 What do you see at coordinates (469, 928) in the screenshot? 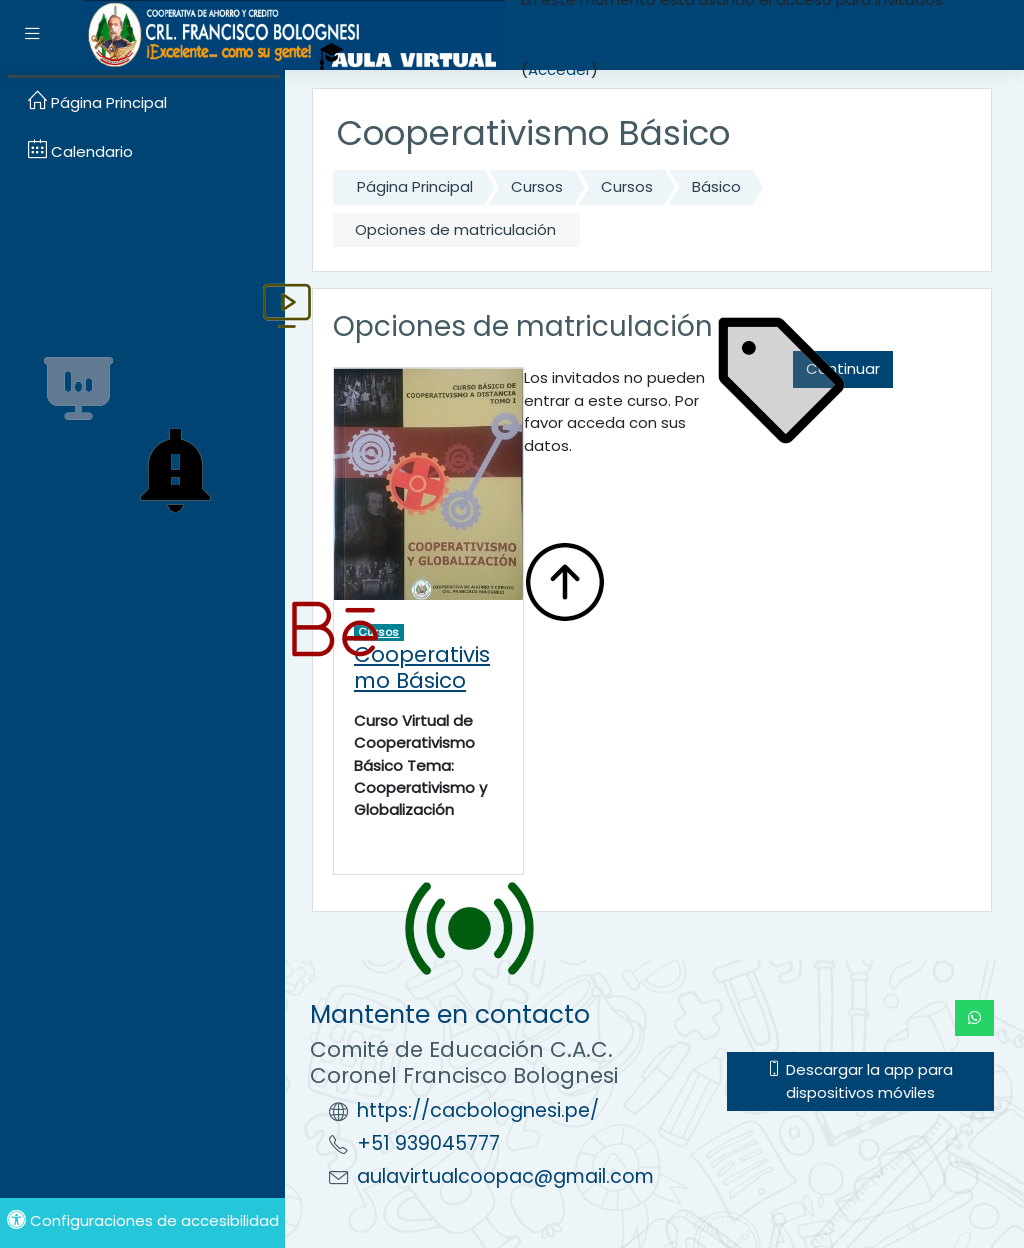
I see `start a live broadcast or stream` at bounding box center [469, 928].